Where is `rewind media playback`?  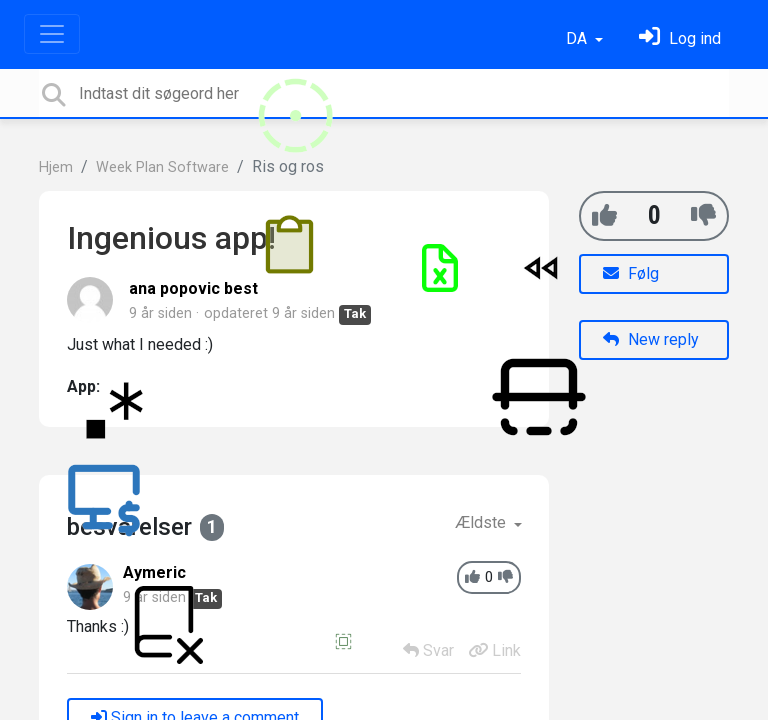
rewind media playback is located at coordinates (542, 268).